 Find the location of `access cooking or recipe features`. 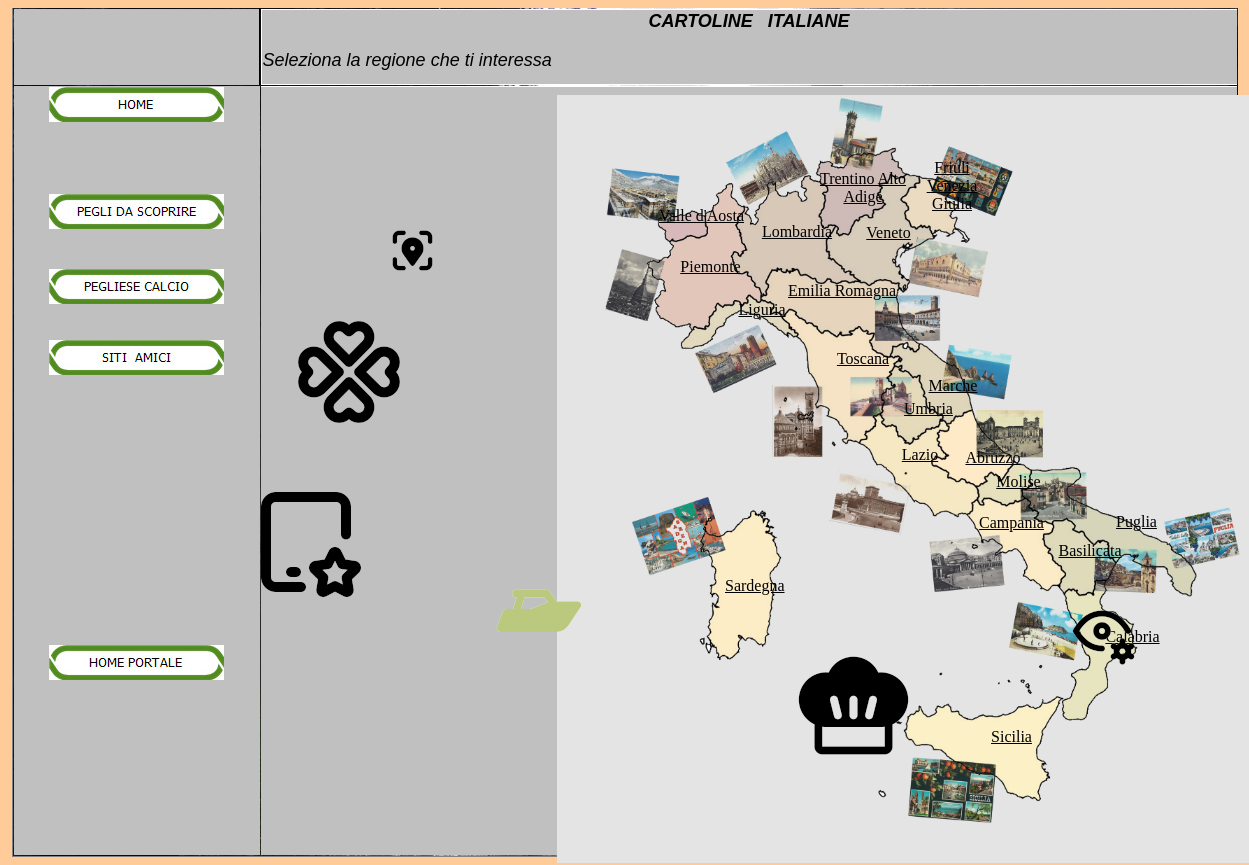

access cooking or recipe features is located at coordinates (853, 707).